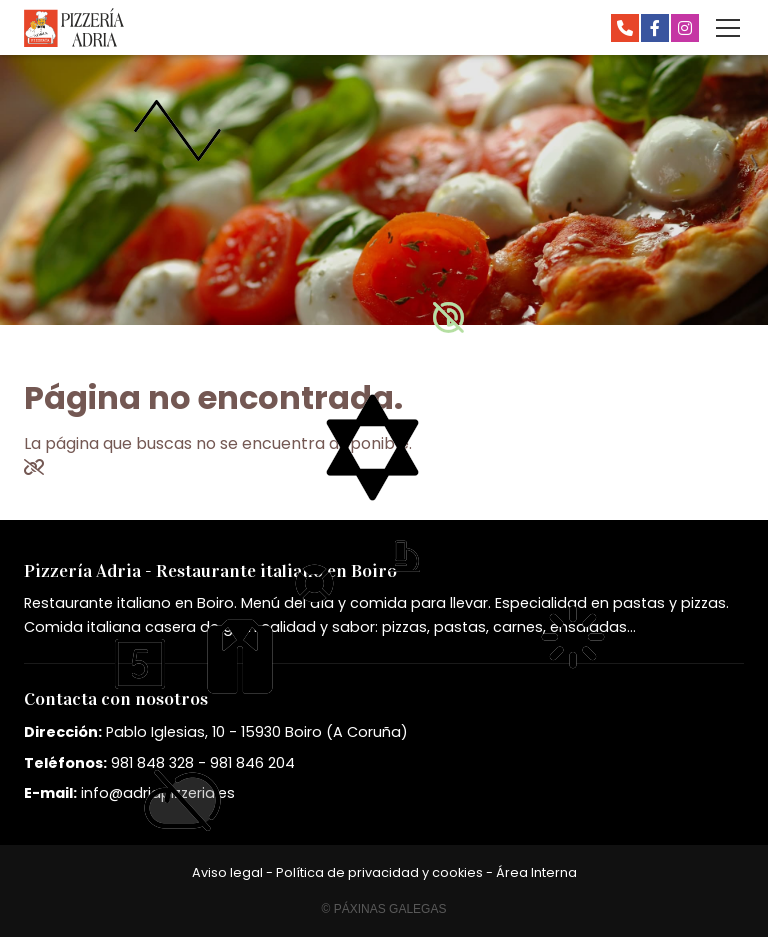  Describe the element at coordinates (177, 130) in the screenshot. I see `toggle triangle waveform in audio synthesizer` at that location.